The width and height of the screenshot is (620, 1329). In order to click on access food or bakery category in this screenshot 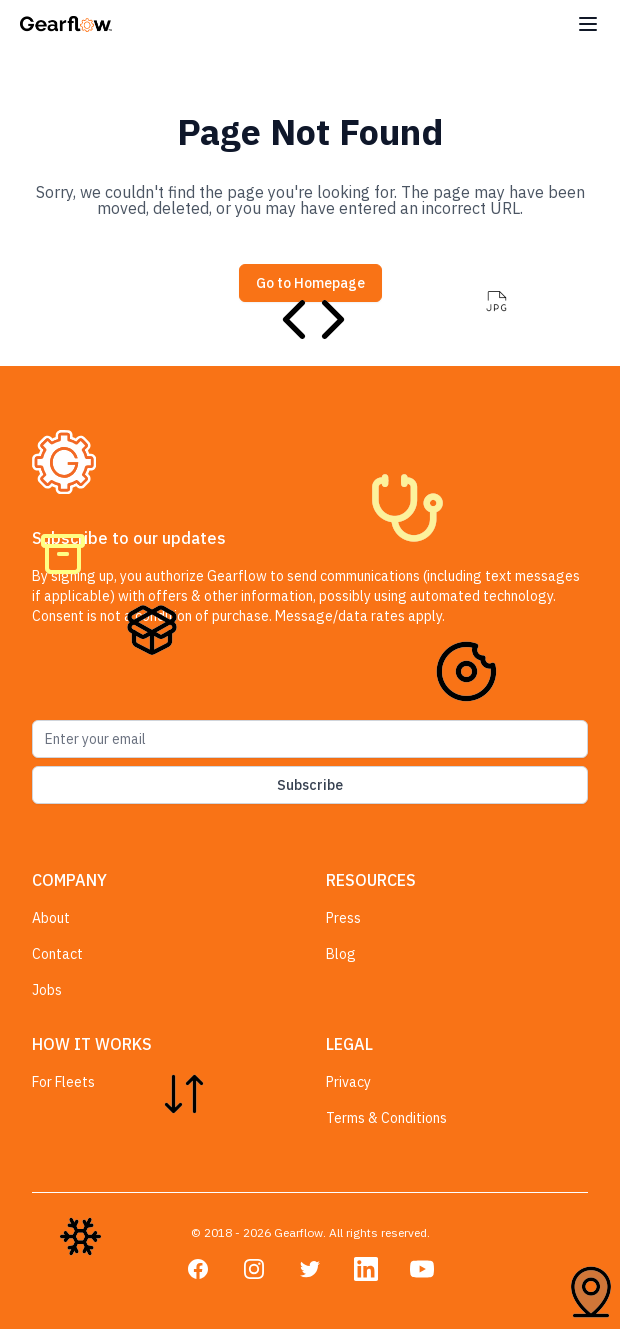, I will do `click(466, 671)`.